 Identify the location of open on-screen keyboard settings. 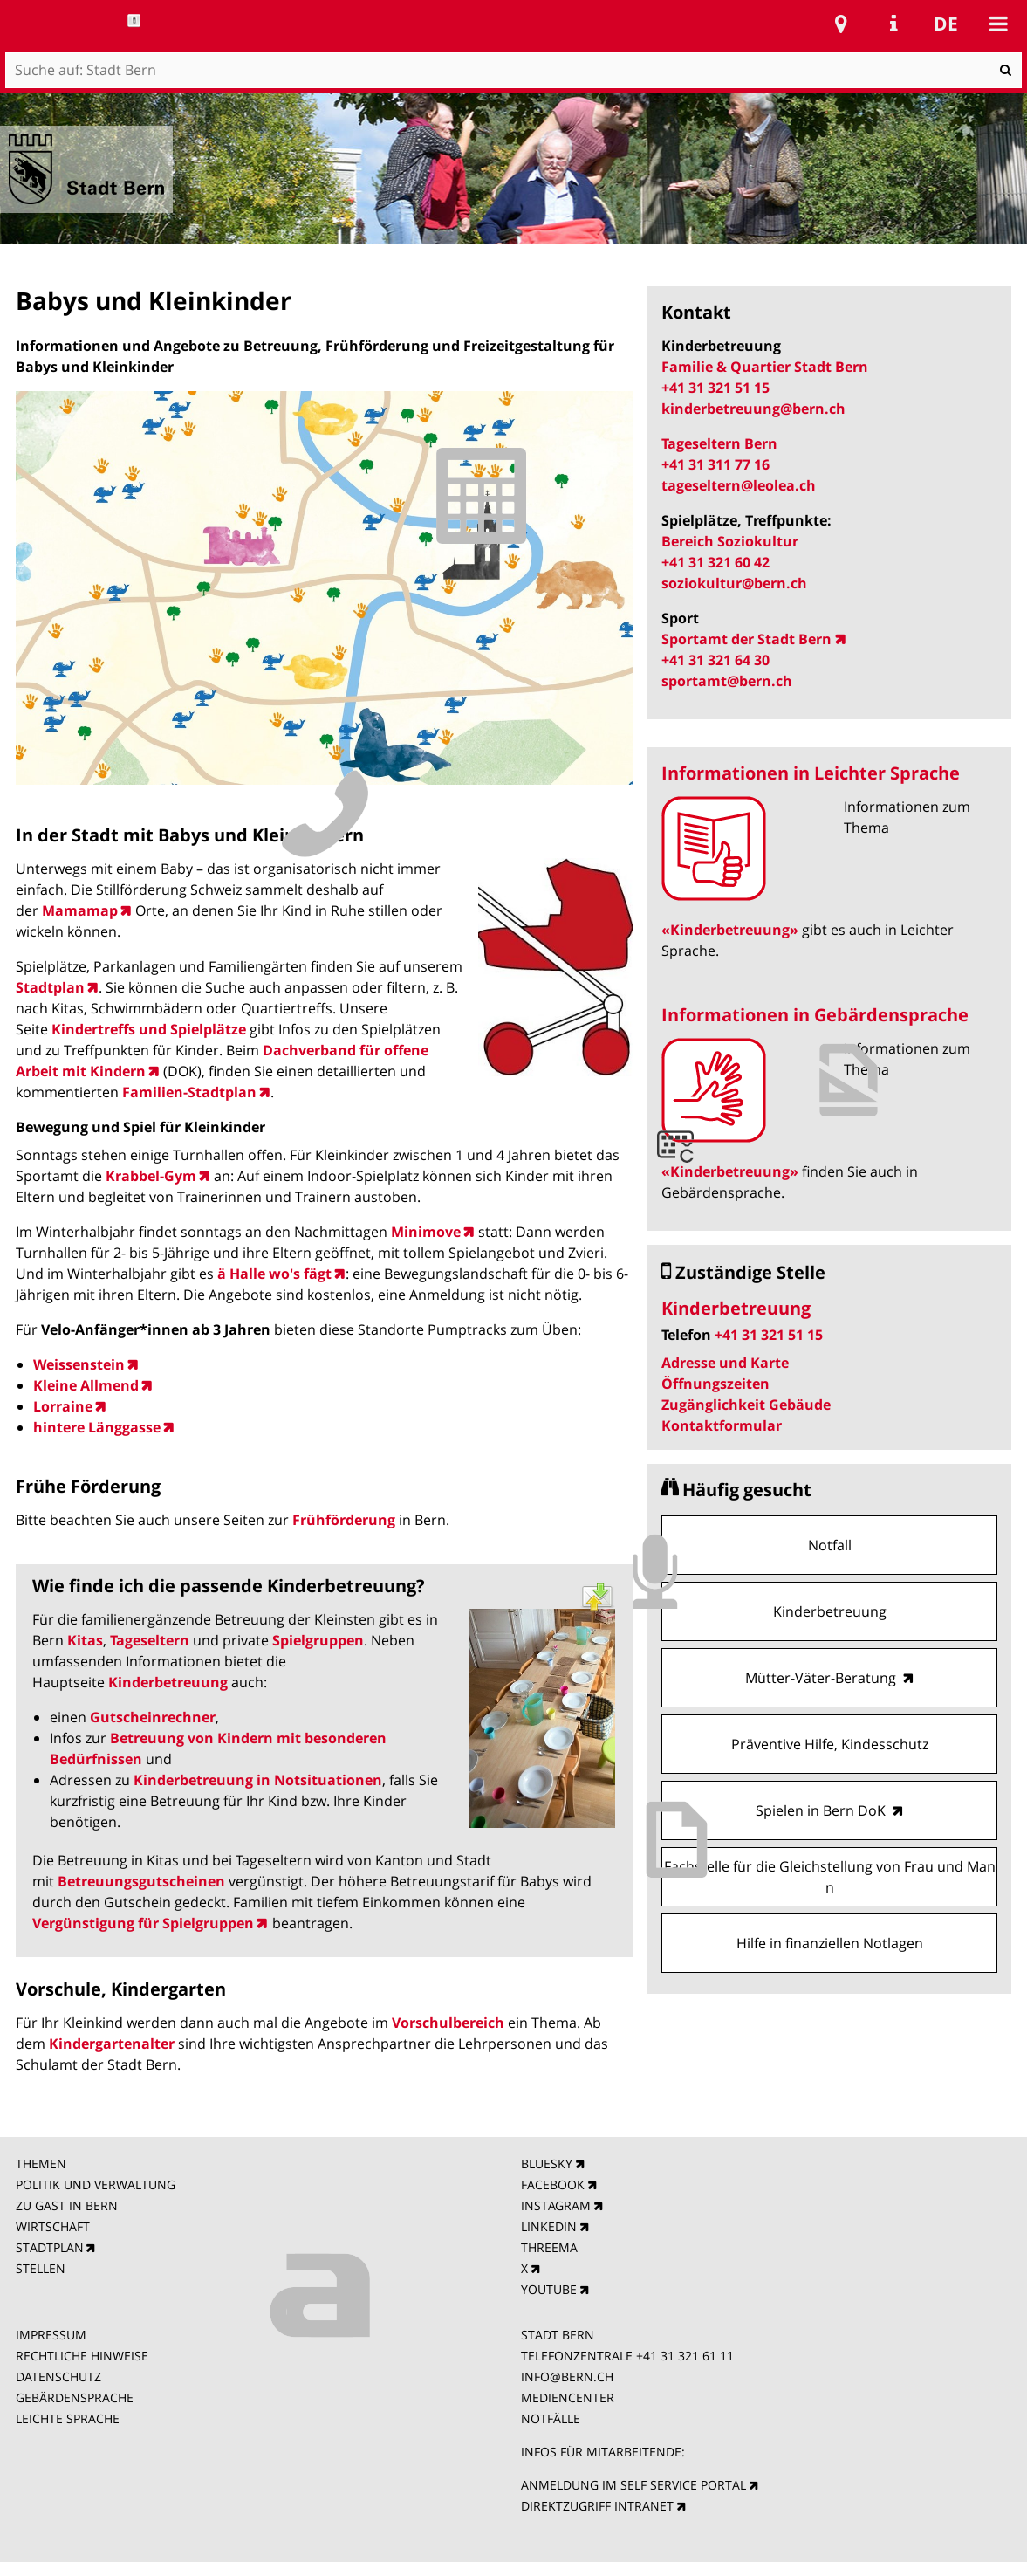
(675, 1144).